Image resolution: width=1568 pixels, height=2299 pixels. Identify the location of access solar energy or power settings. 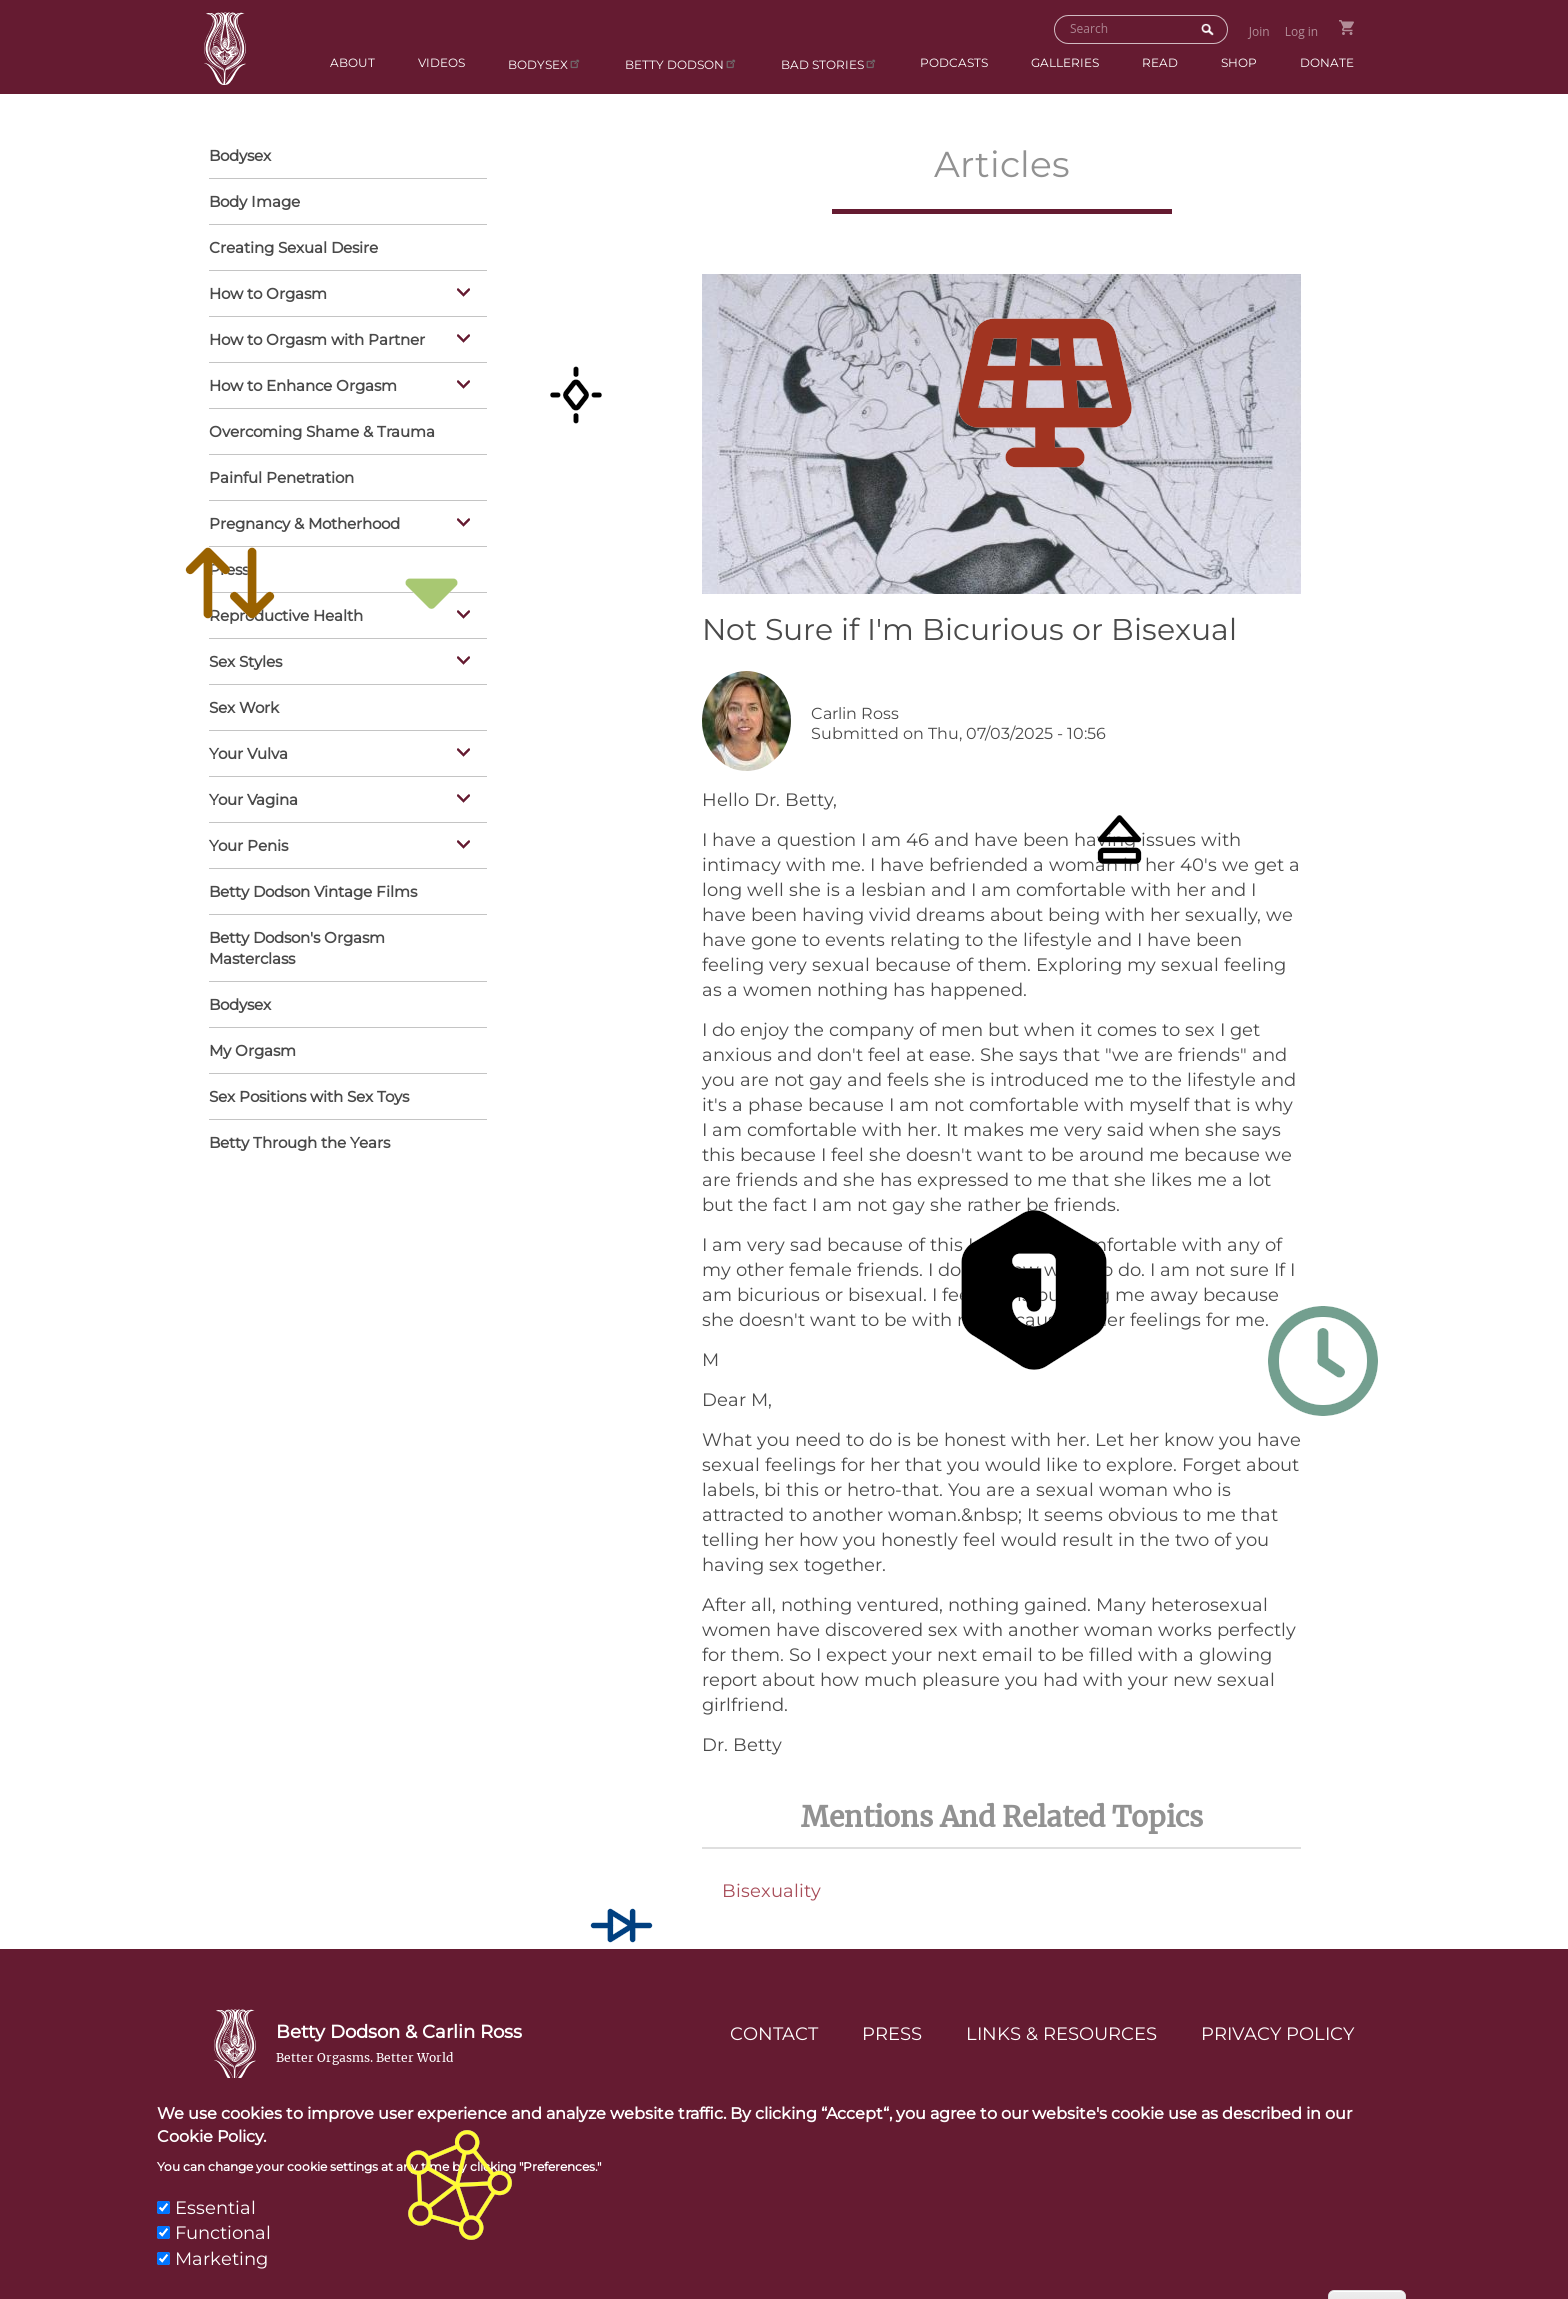
(1045, 388).